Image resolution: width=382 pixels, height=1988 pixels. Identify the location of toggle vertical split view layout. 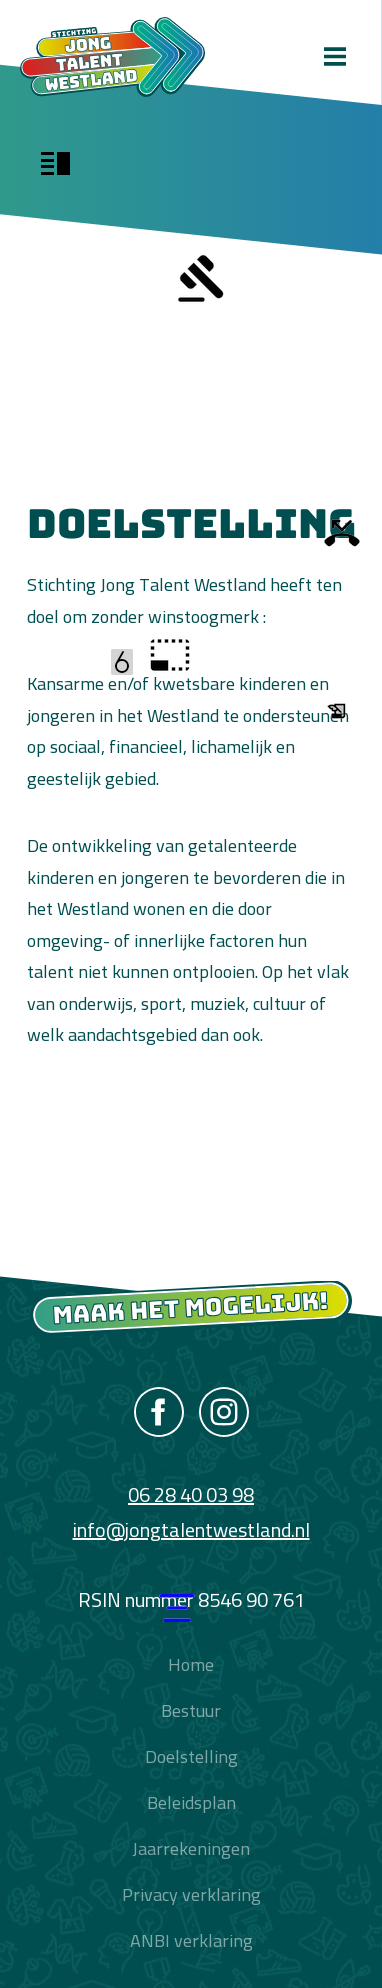
(55, 163).